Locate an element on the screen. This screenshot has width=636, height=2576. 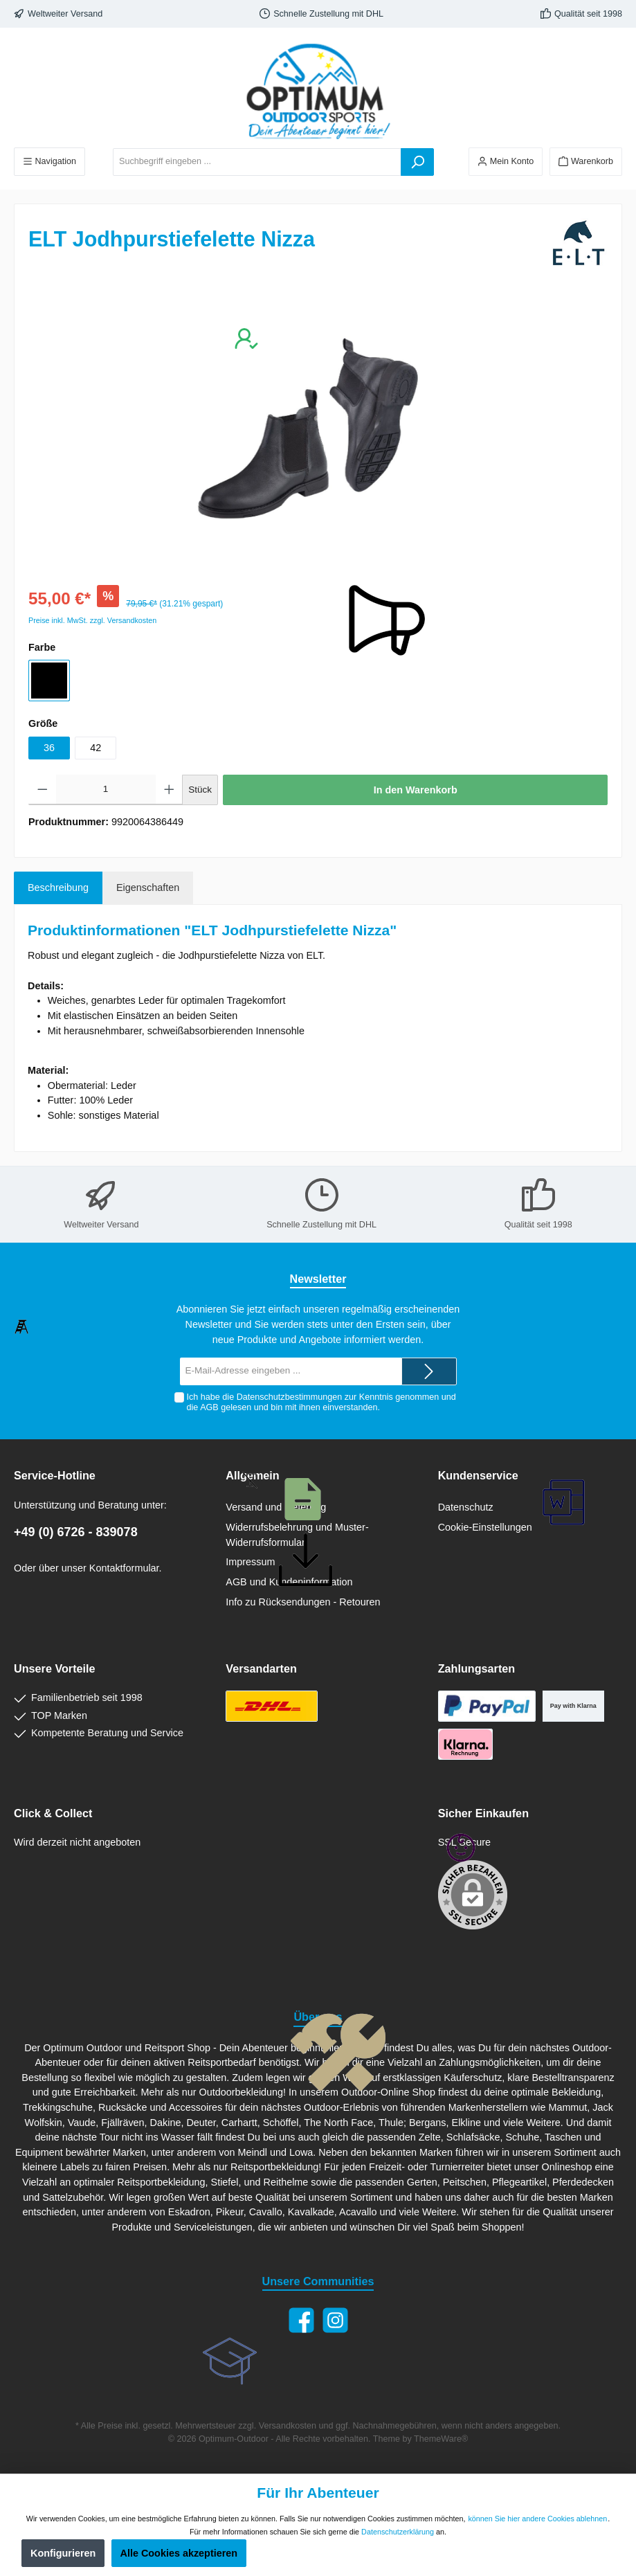
download a file is located at coordinates (305, 1562).